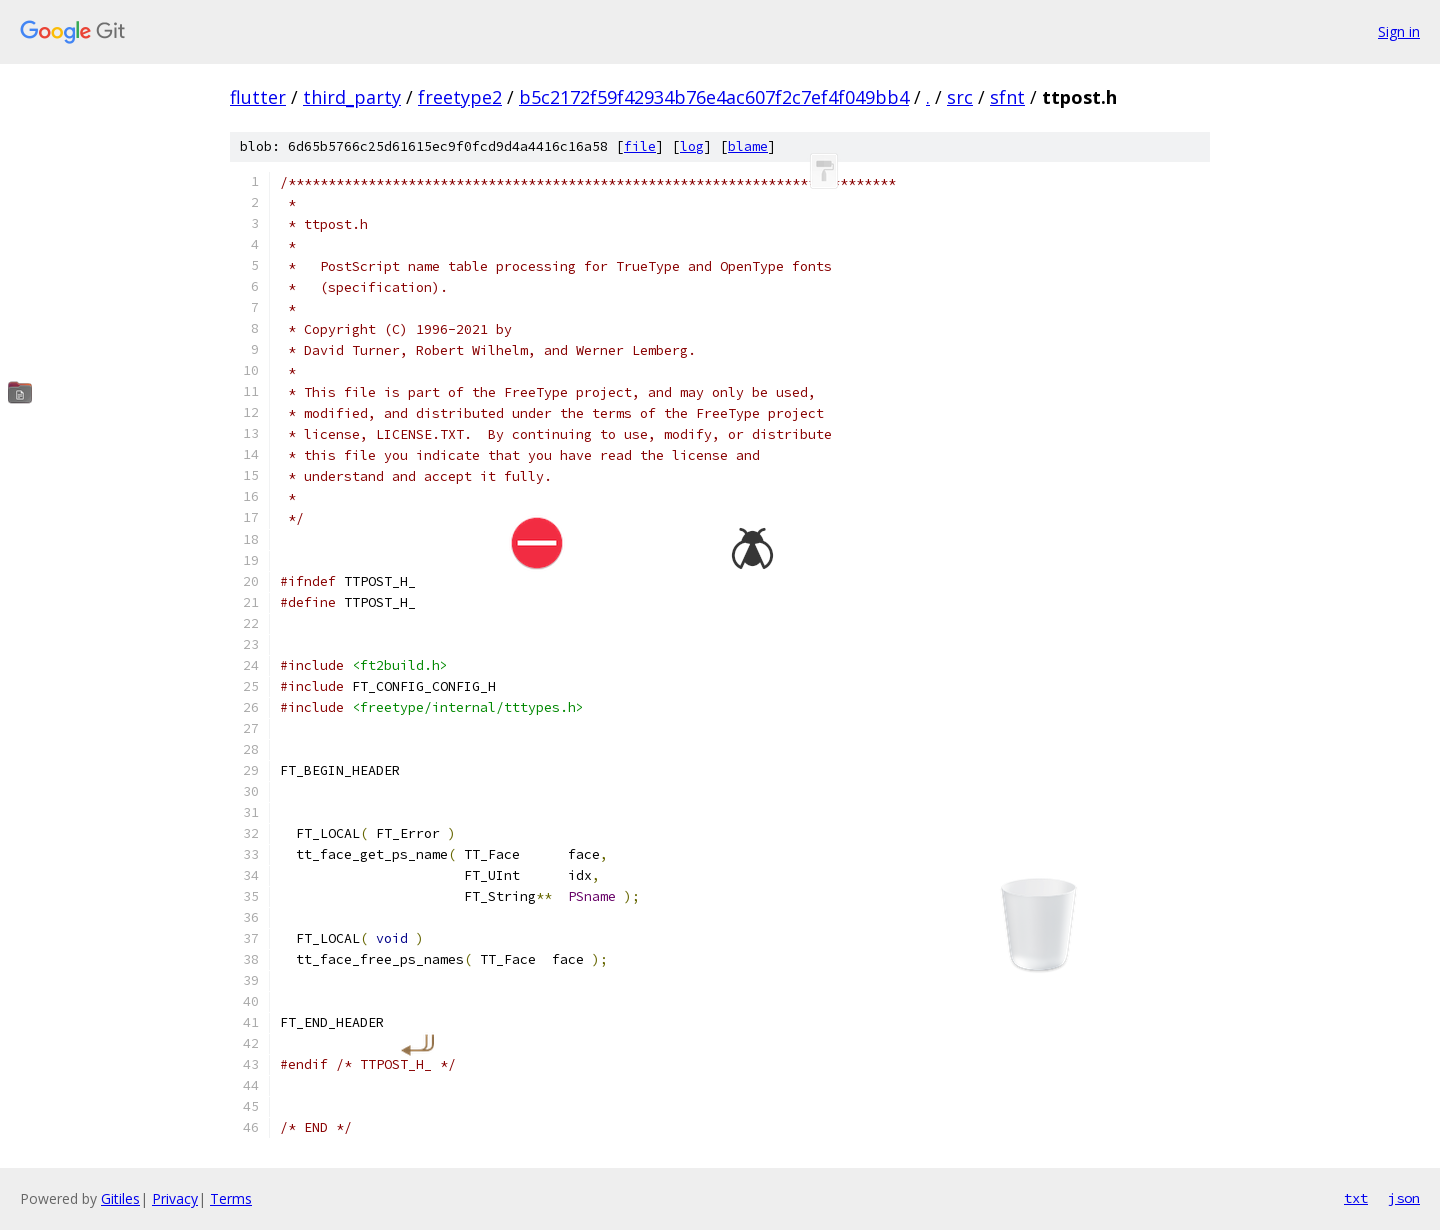 This screenshot has height=1230, width=1440. Describe the element at coordinates (752, 548) in the screenshot. I see `report a bug or issue` at that location.